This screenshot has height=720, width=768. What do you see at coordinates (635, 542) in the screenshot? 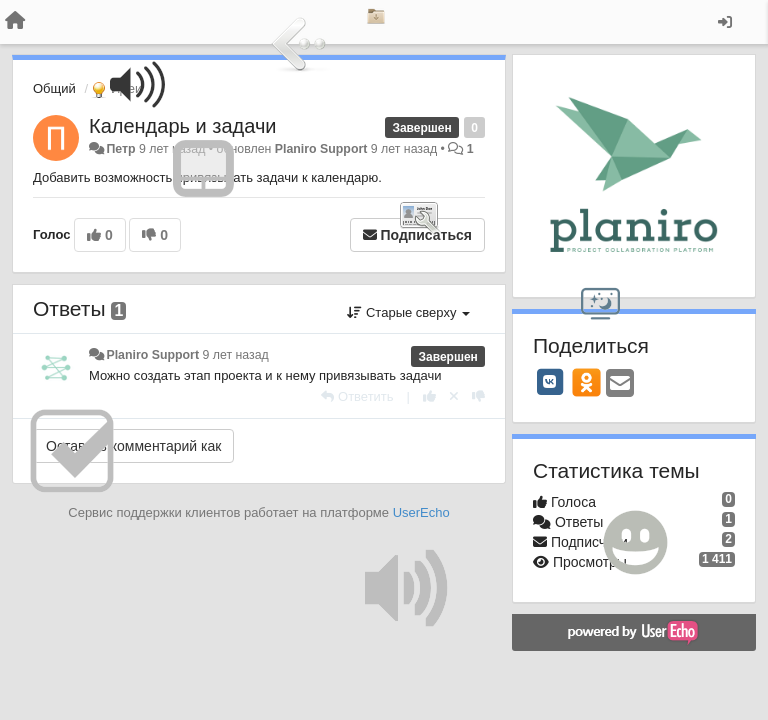
I see `react with a happy emoji` at bounding box center [635, 542].